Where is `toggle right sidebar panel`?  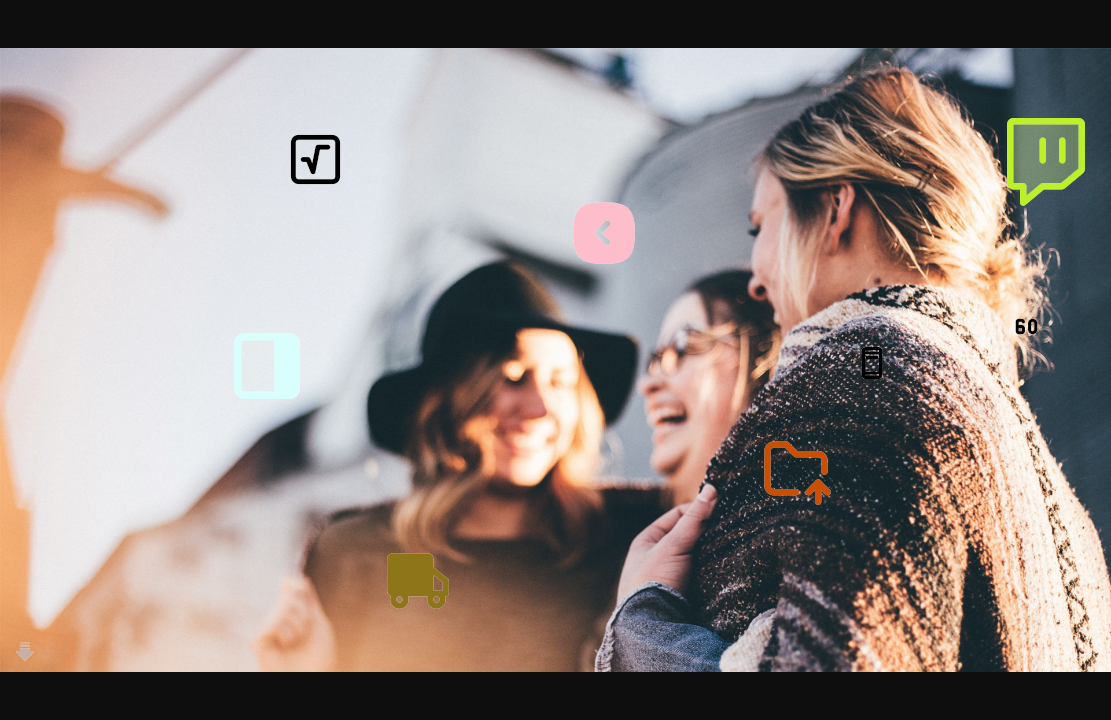 toggle right sidebar panel is located at coordinates (267, 366).